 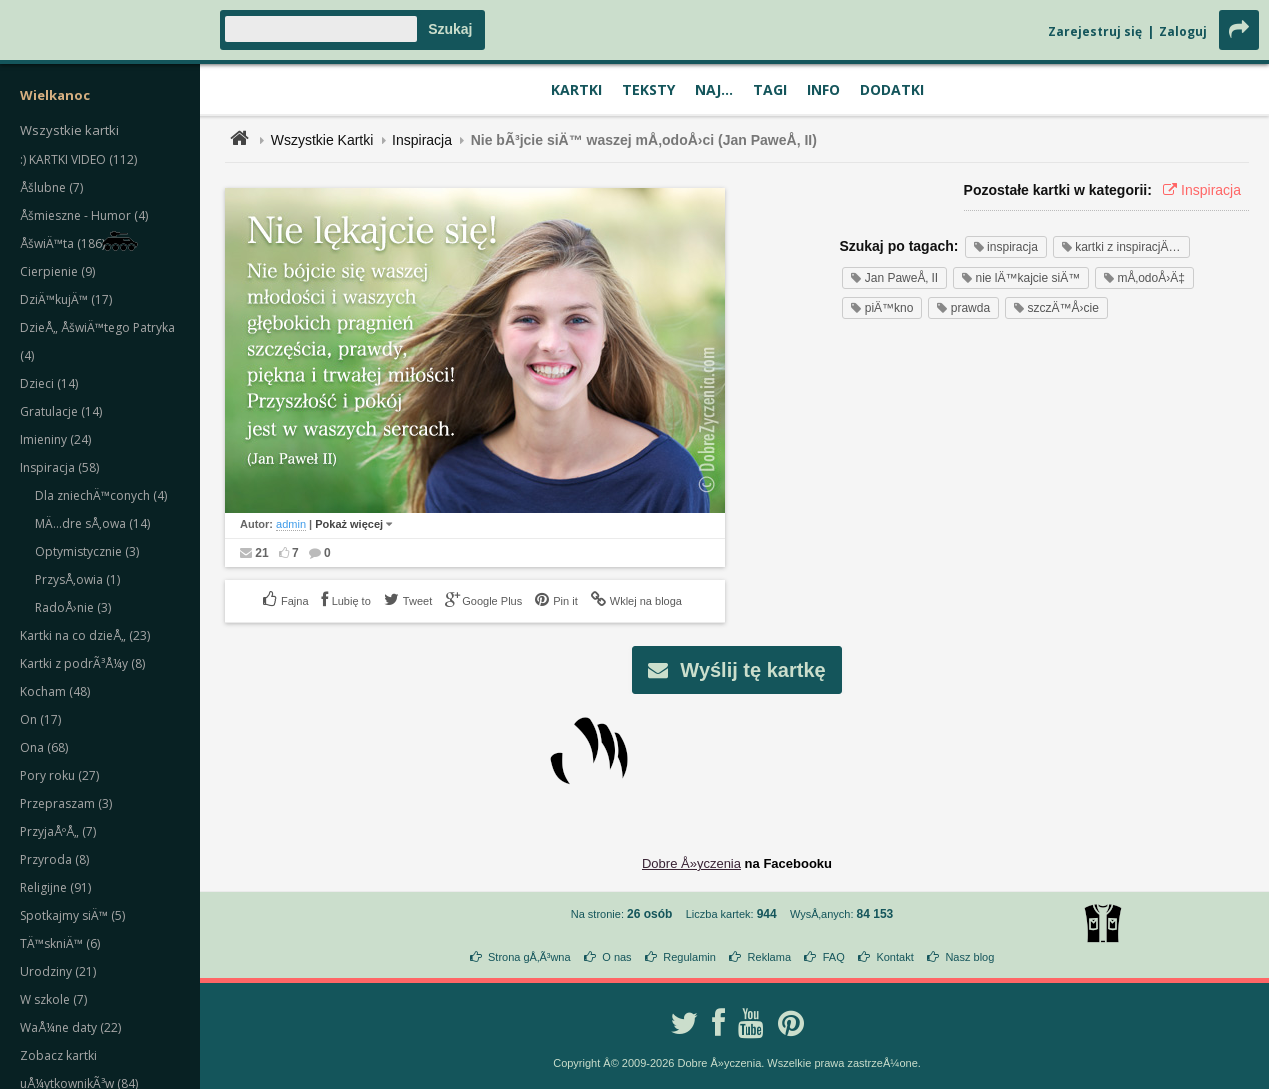 I want to click on activate grab or snatch ability, so click(x=589, y=756).